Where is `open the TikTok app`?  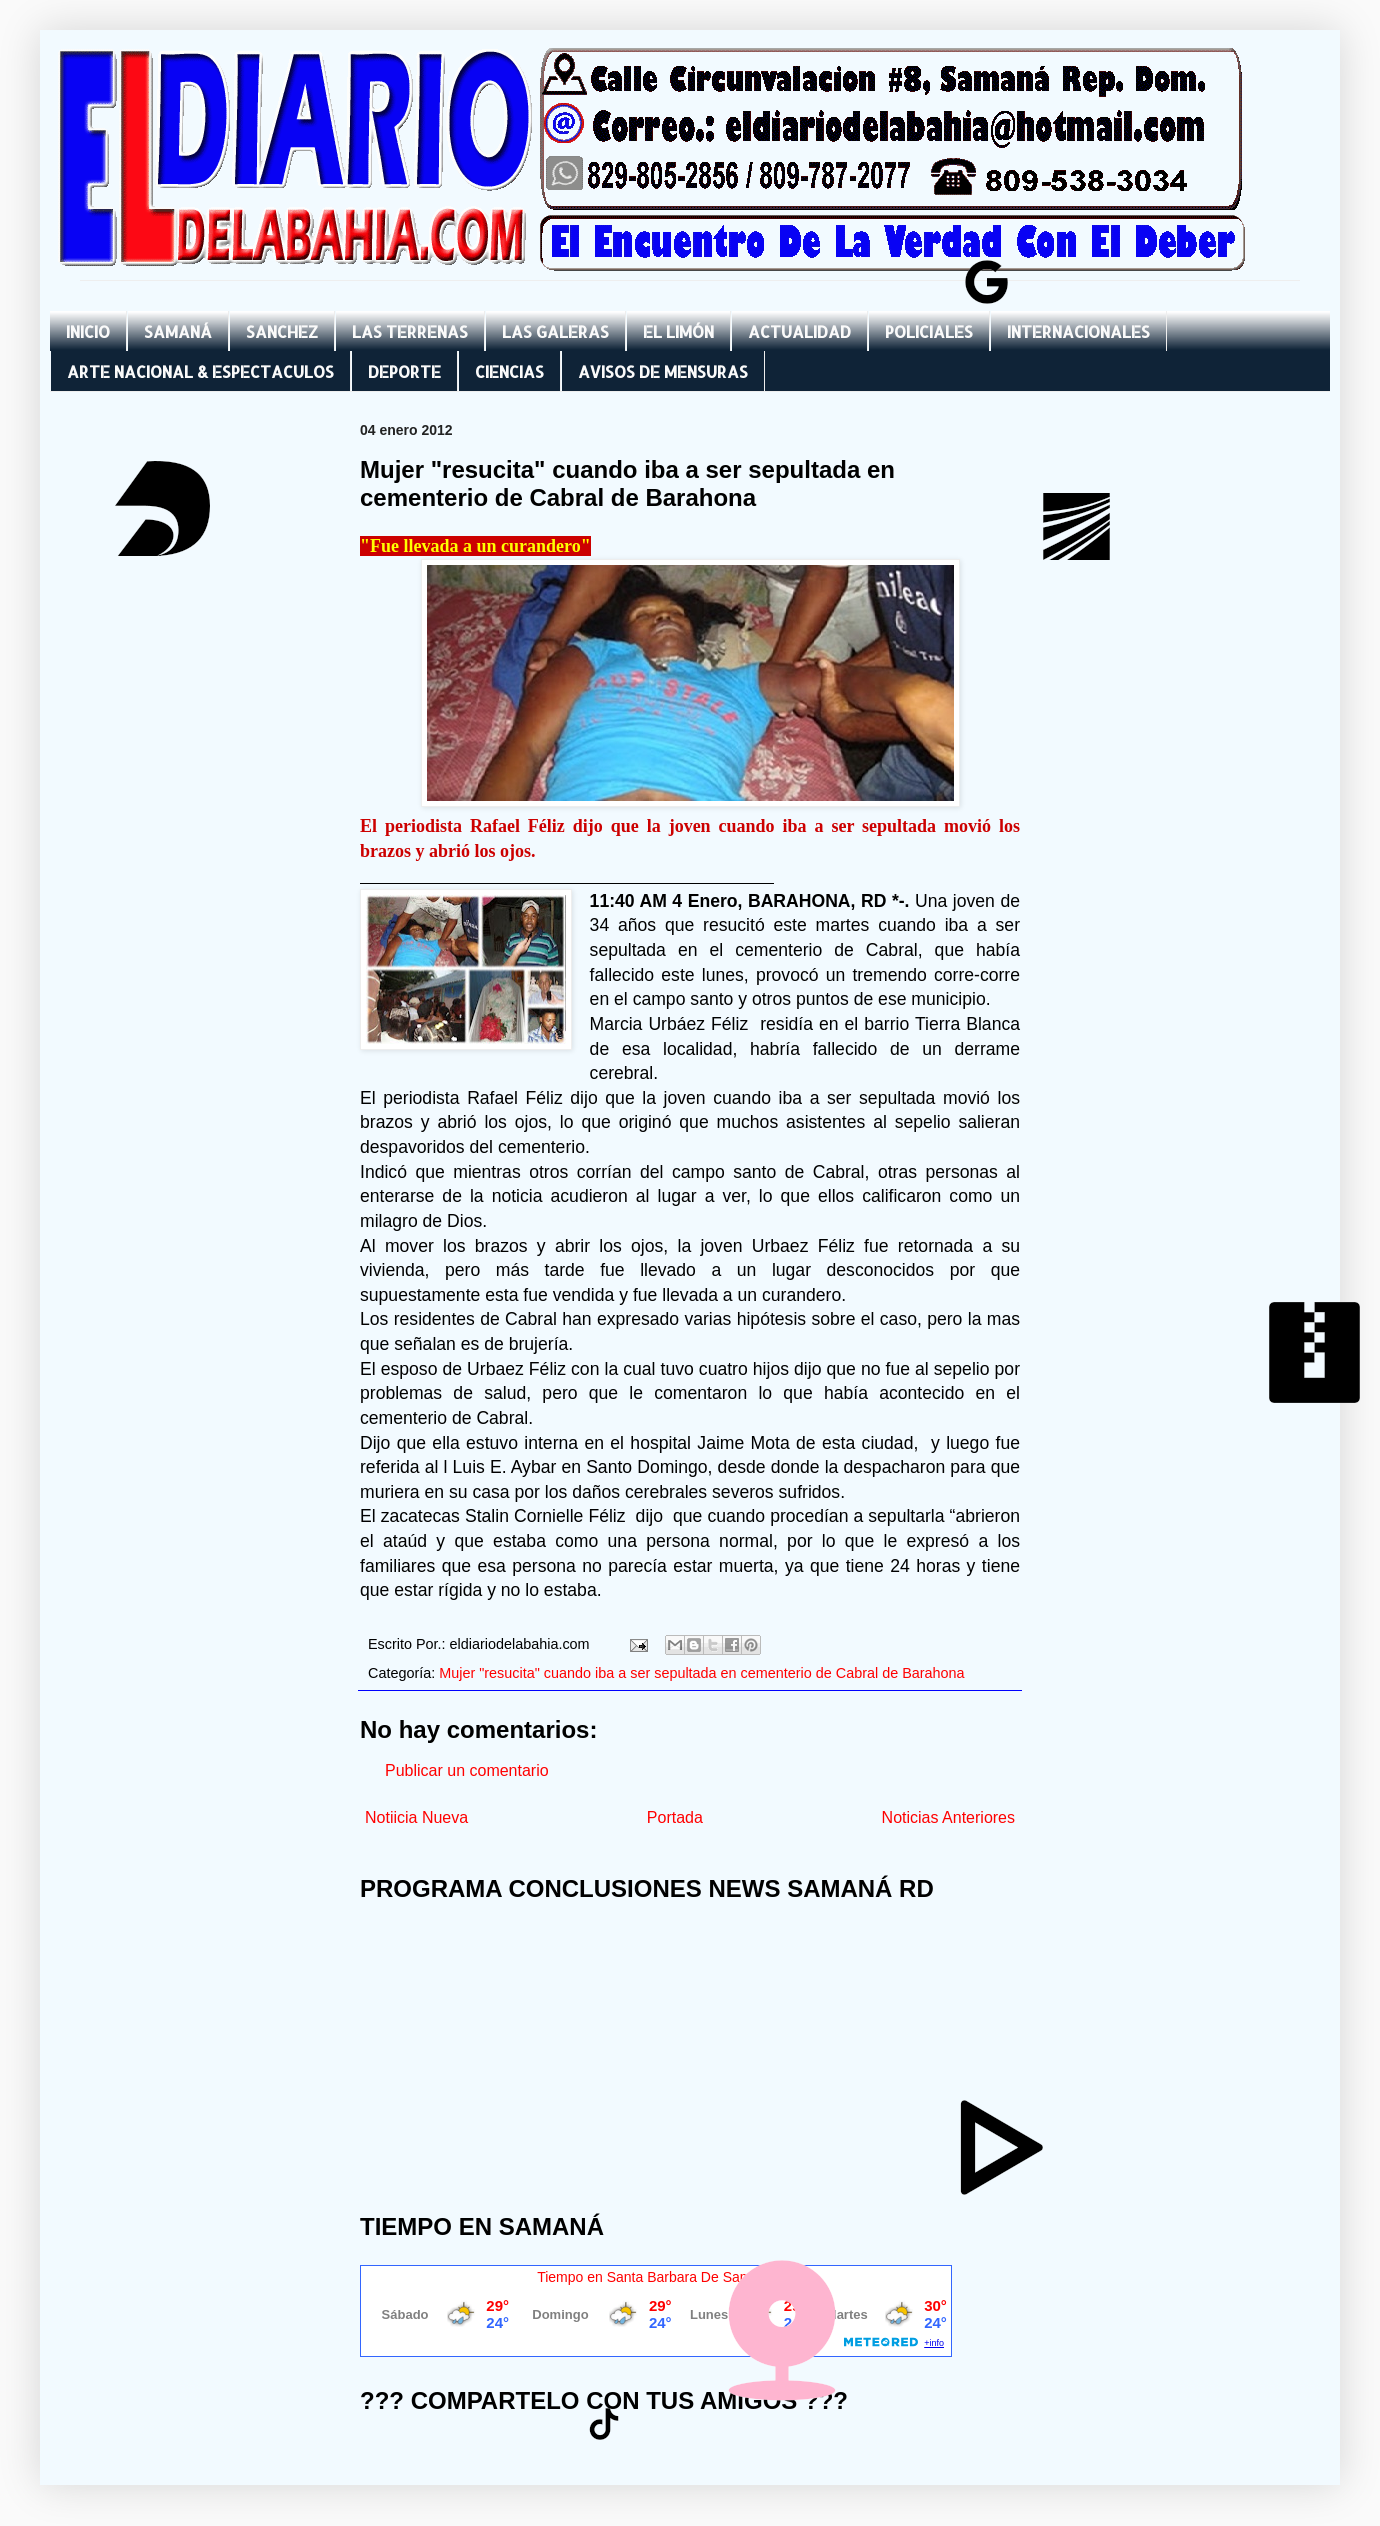 open the TikTok app is located at coordinates (604, 2424).